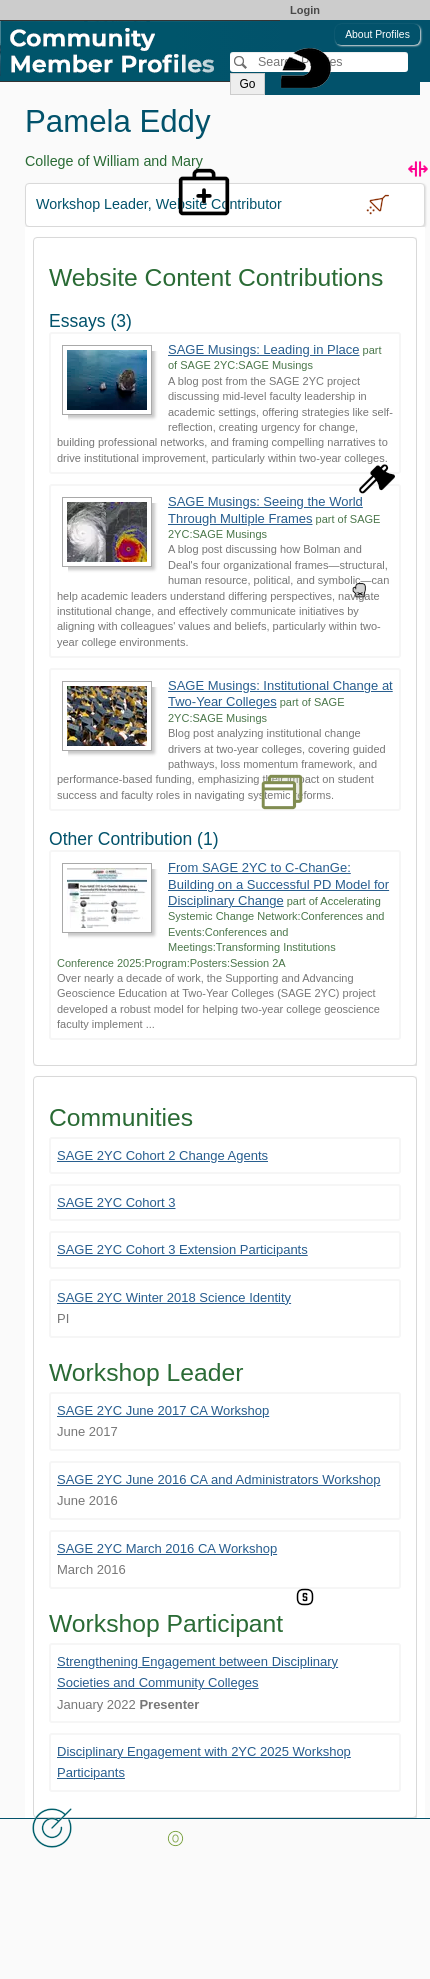 This screenshot has width=430, height=1979. Describe the element at coordinates (359, 590) in the screenshot. I see `access boxing or combat sports content` at that location.